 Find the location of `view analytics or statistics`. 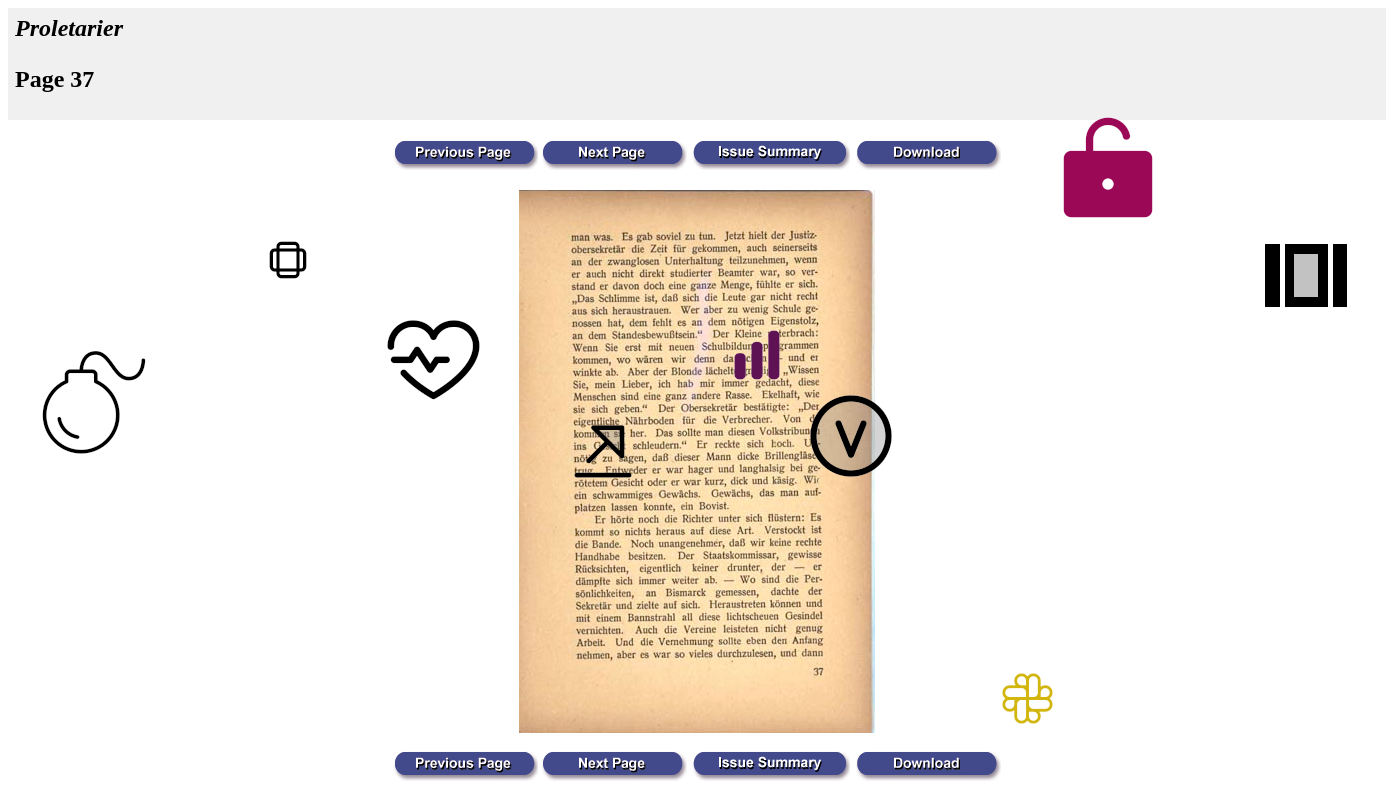

view analytics or statistics is located at coordinates (757, 355).